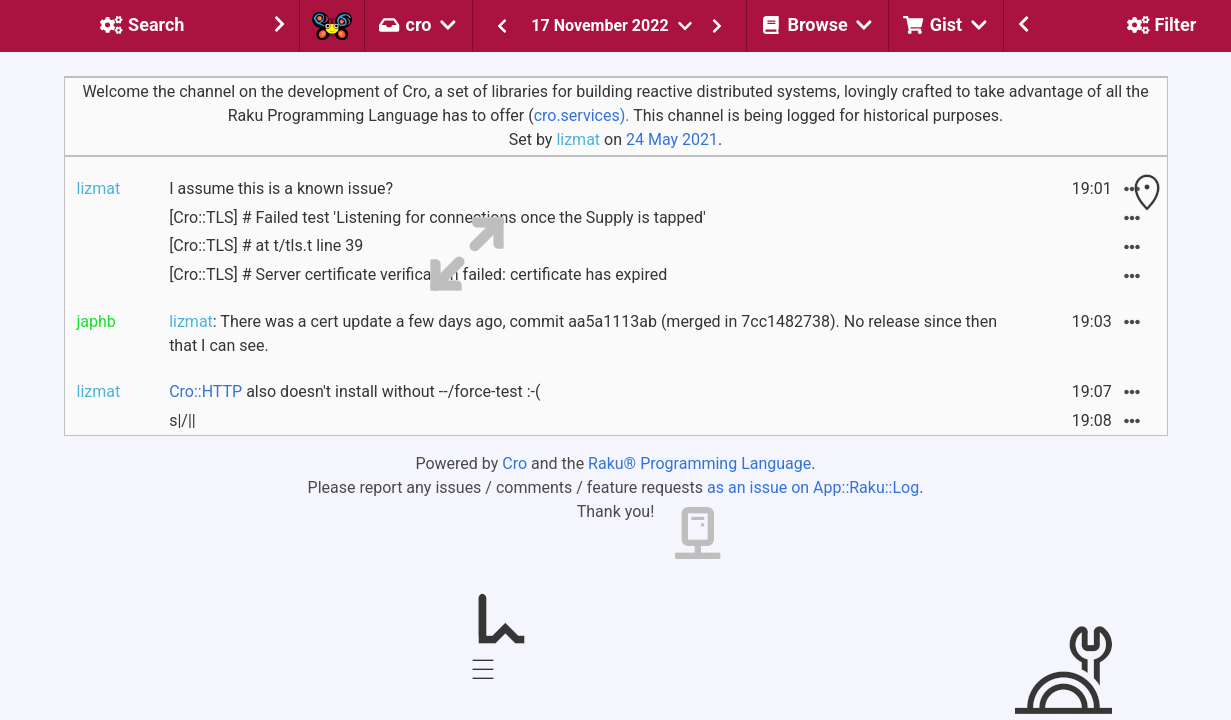 The image size is (1231, 720). What do you see at coordinates (1147, 192) in the screenshot?
I see `access location settings` at bounding box center [1147, 192].